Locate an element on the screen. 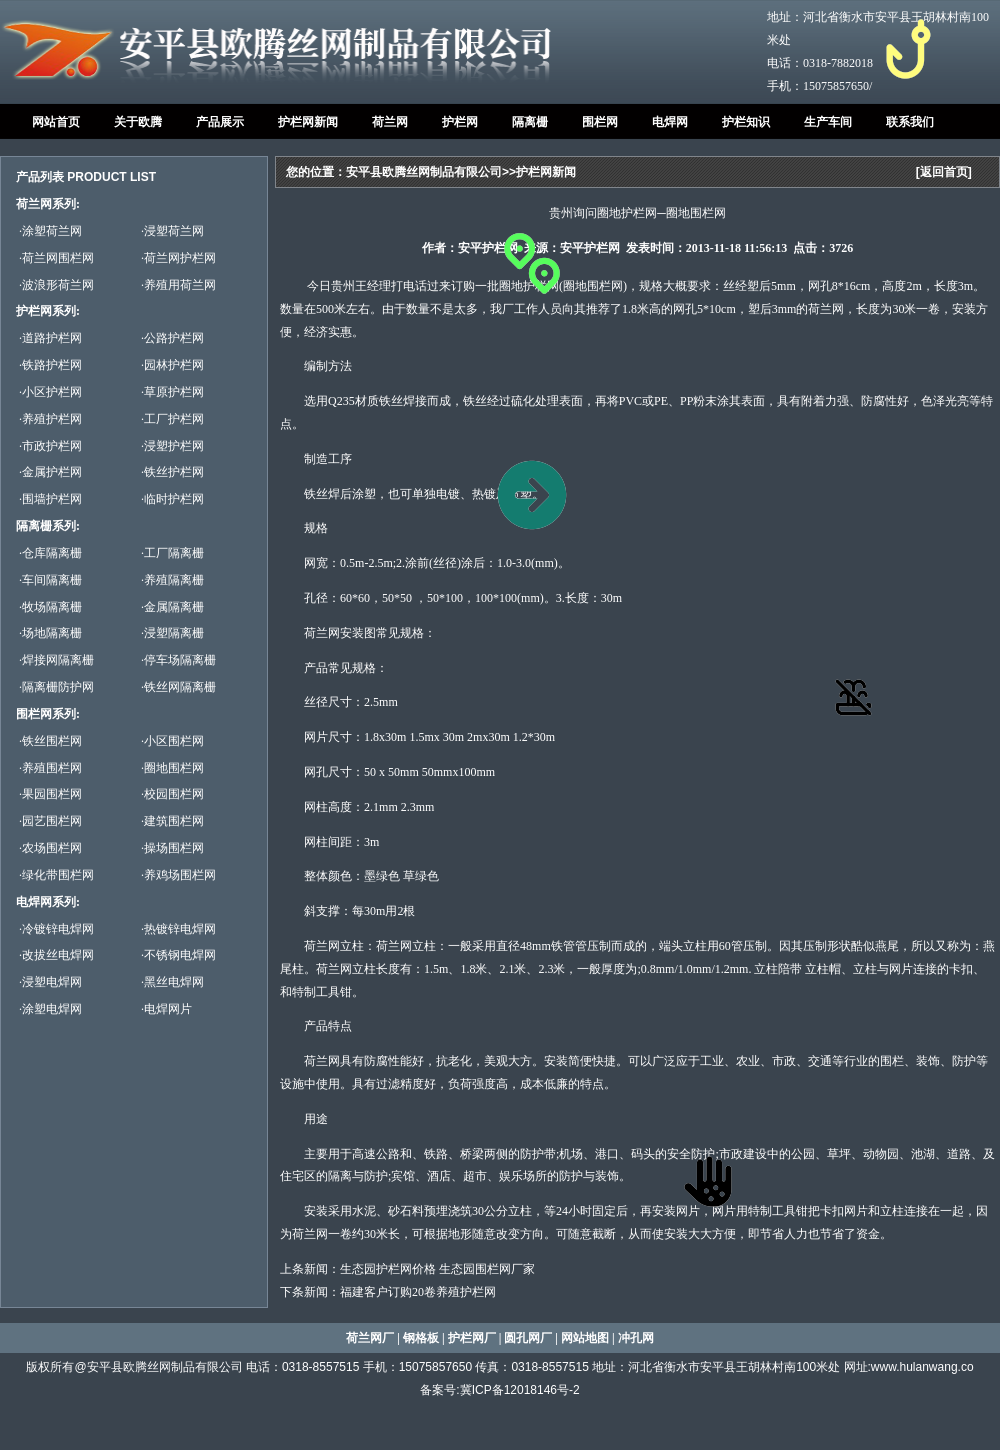 The width and height of the screenshot is (1000, 1450). fountain feature is currently disabled is located at coordinates (853, 697).